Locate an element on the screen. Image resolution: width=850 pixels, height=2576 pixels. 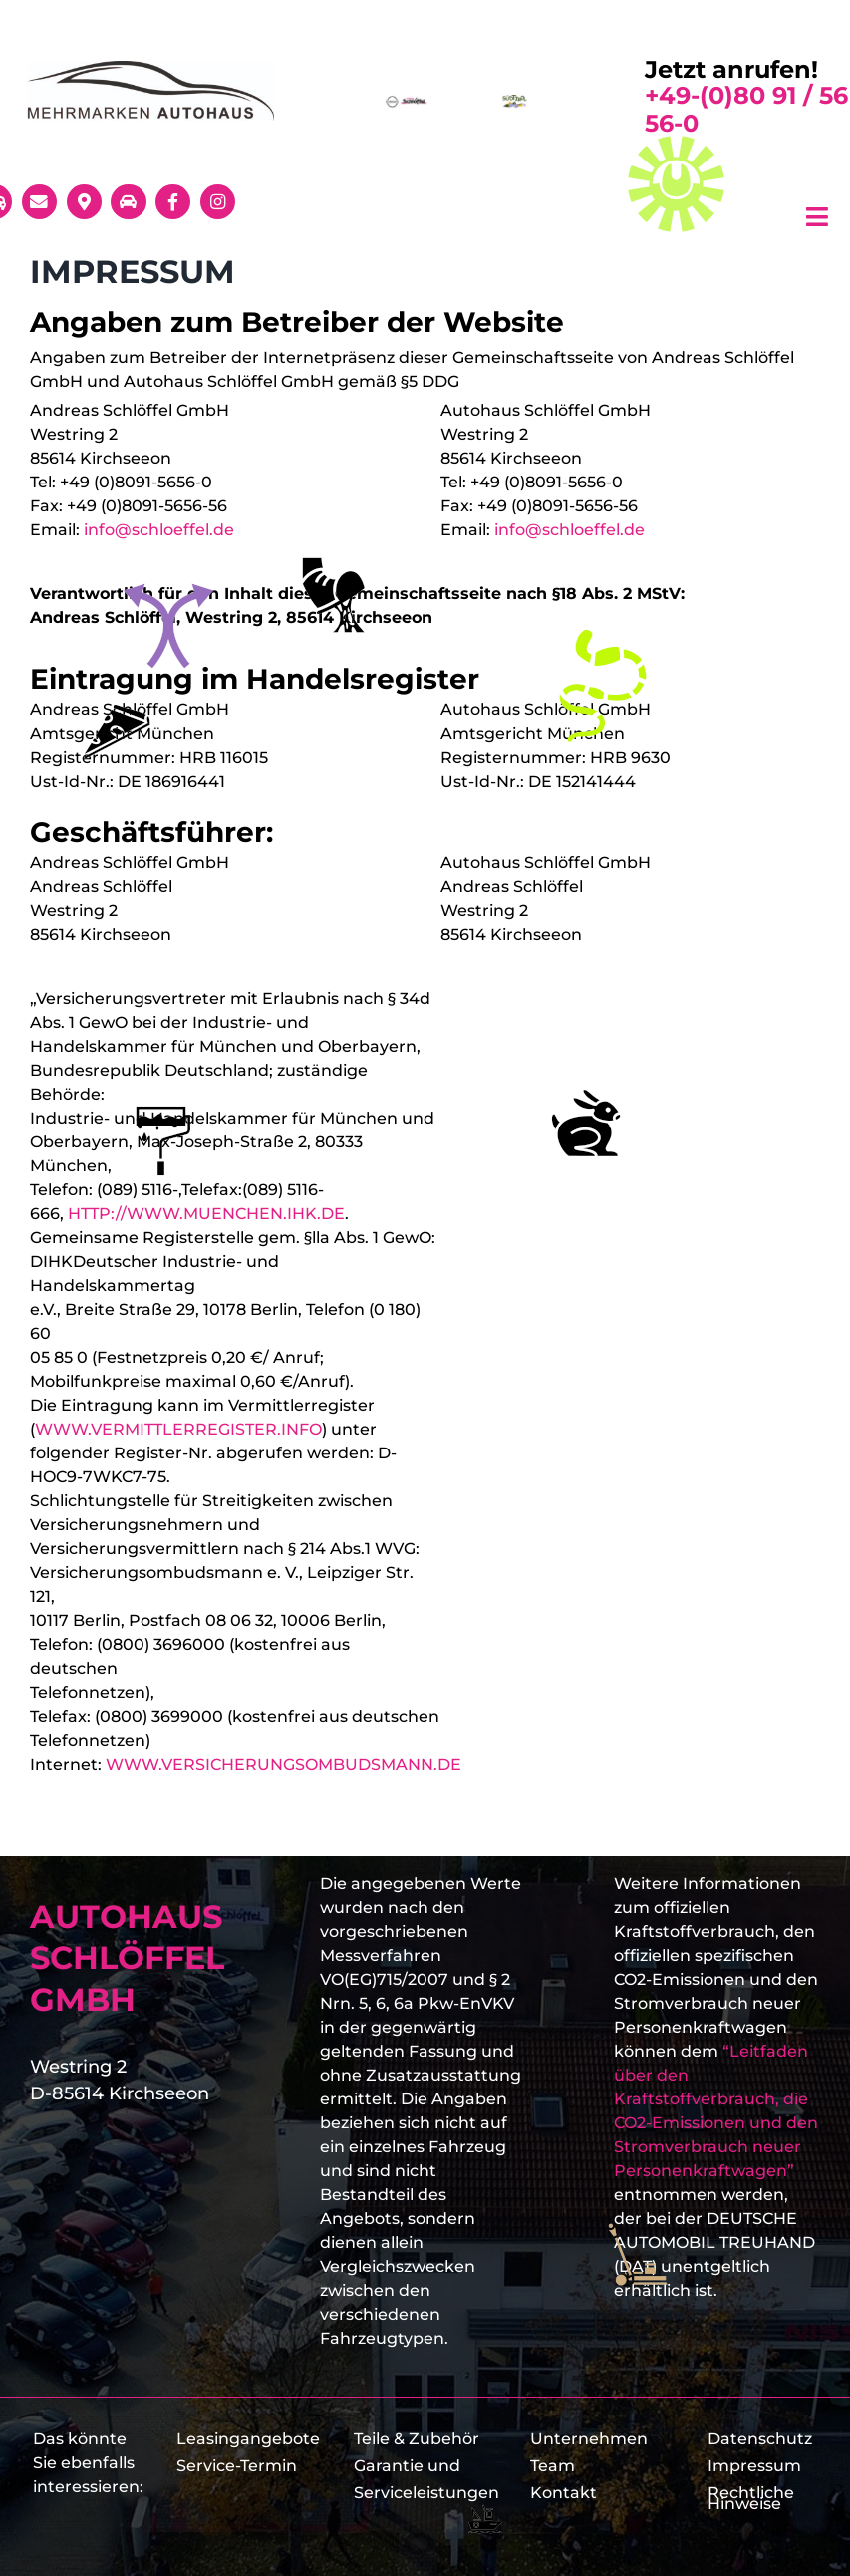
customize theme or appearance settings is located at coordinates (160, 1140).